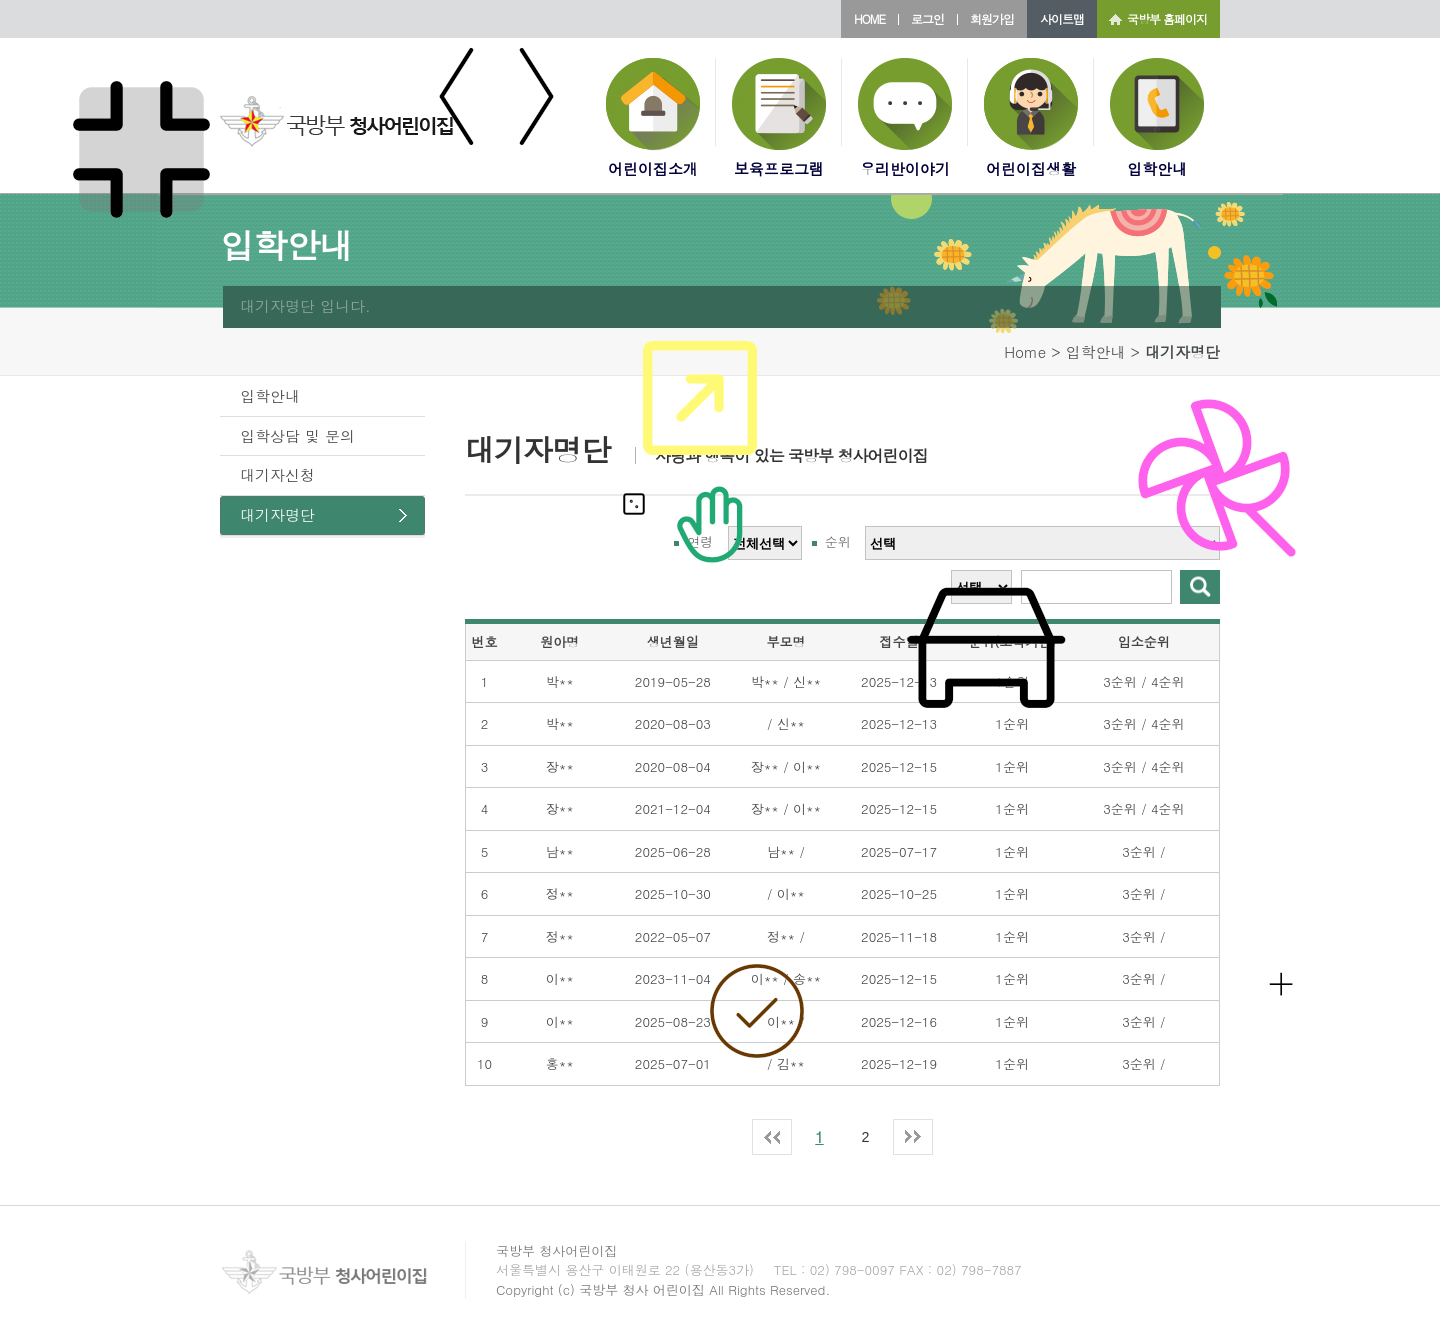 Image resolution: width=1440 pixels, height=1336 pixels. Describe the element at coordinates (986, 650) in the screenshot. I see `access vehicle or car-related features` at that location.